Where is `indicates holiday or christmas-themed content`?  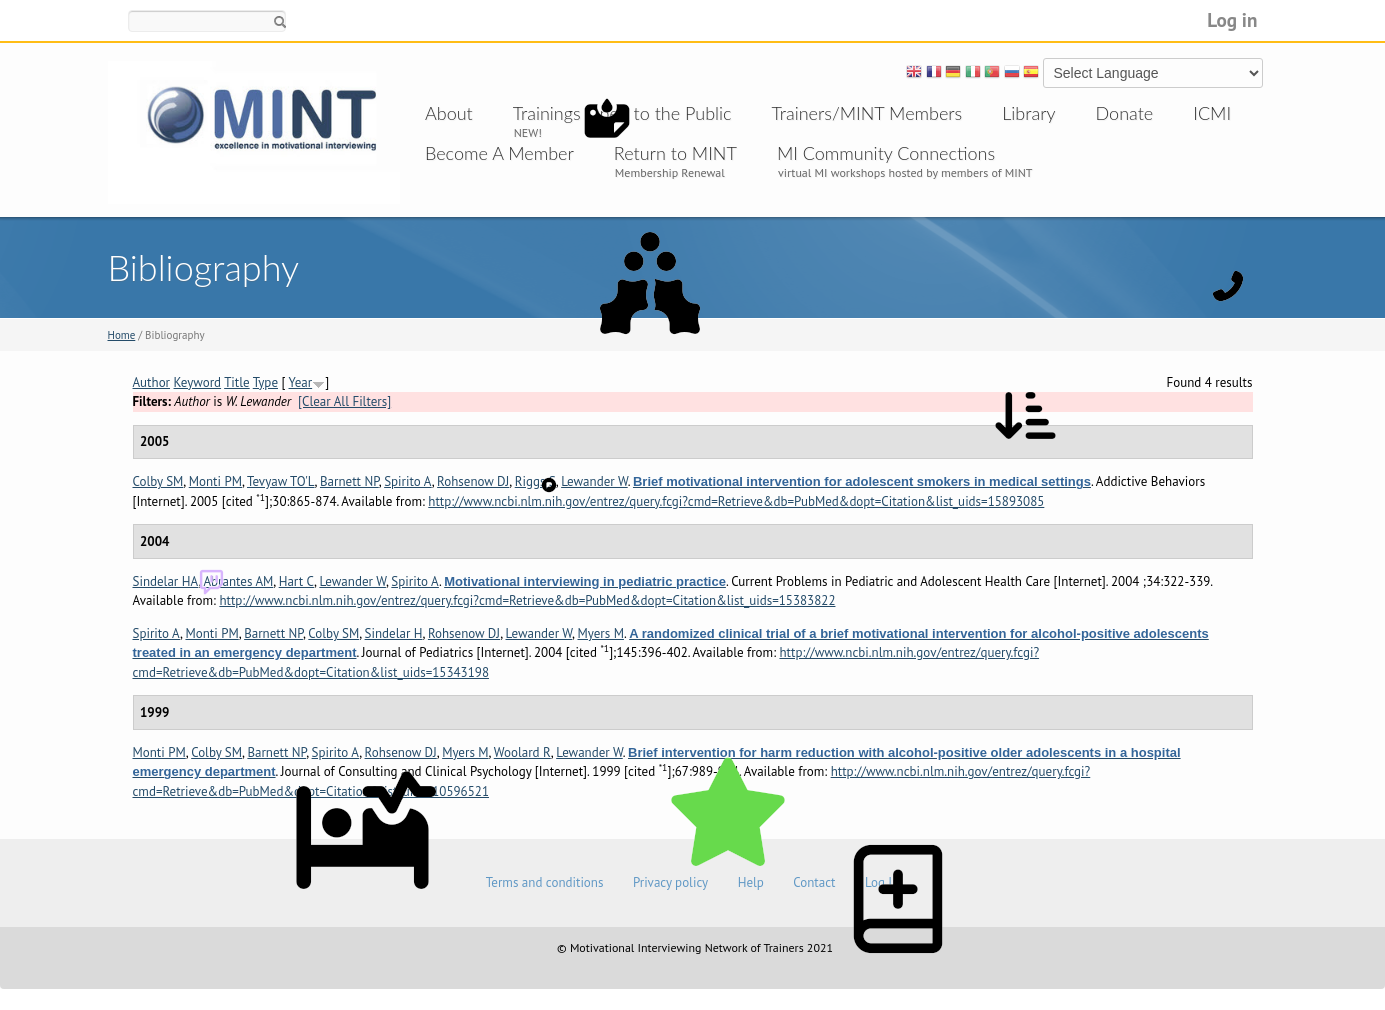
indicates holiday or christmas-themed content is located at coordinates (650, 284).